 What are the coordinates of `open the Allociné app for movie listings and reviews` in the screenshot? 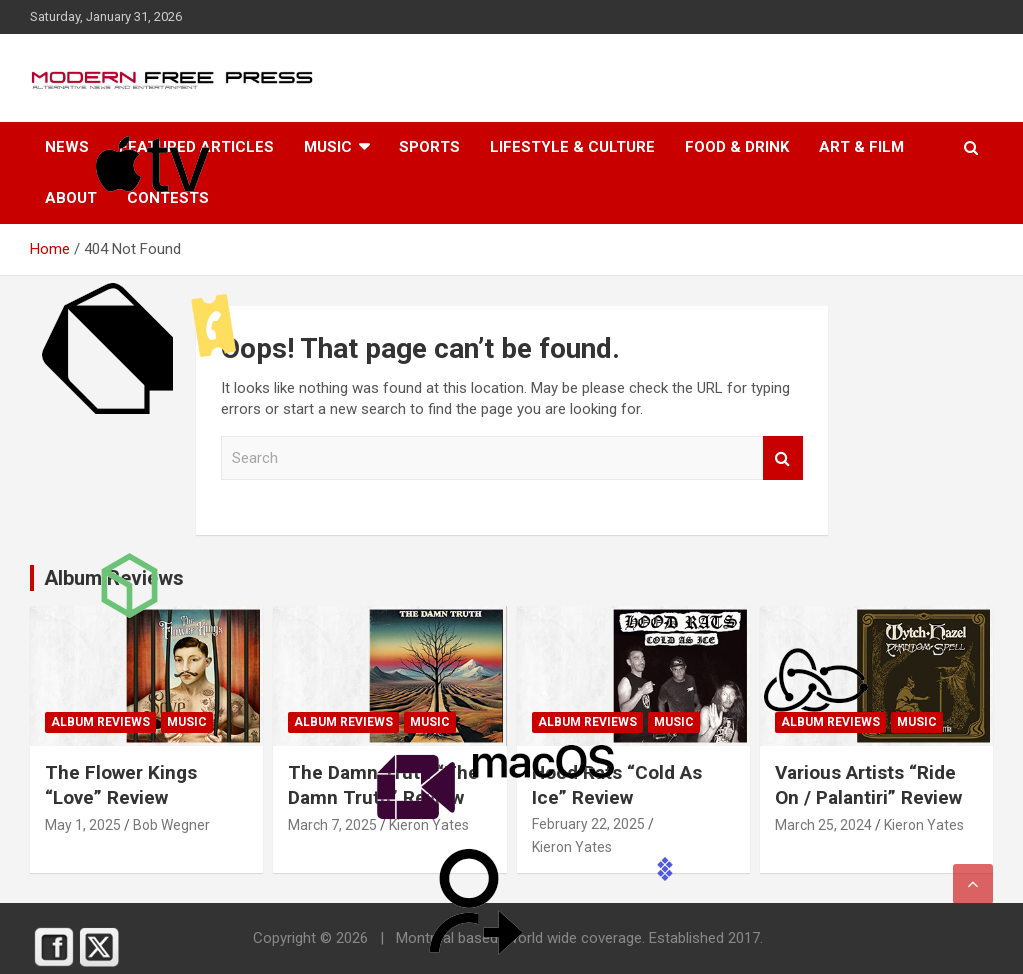 It's located at (213, 325).